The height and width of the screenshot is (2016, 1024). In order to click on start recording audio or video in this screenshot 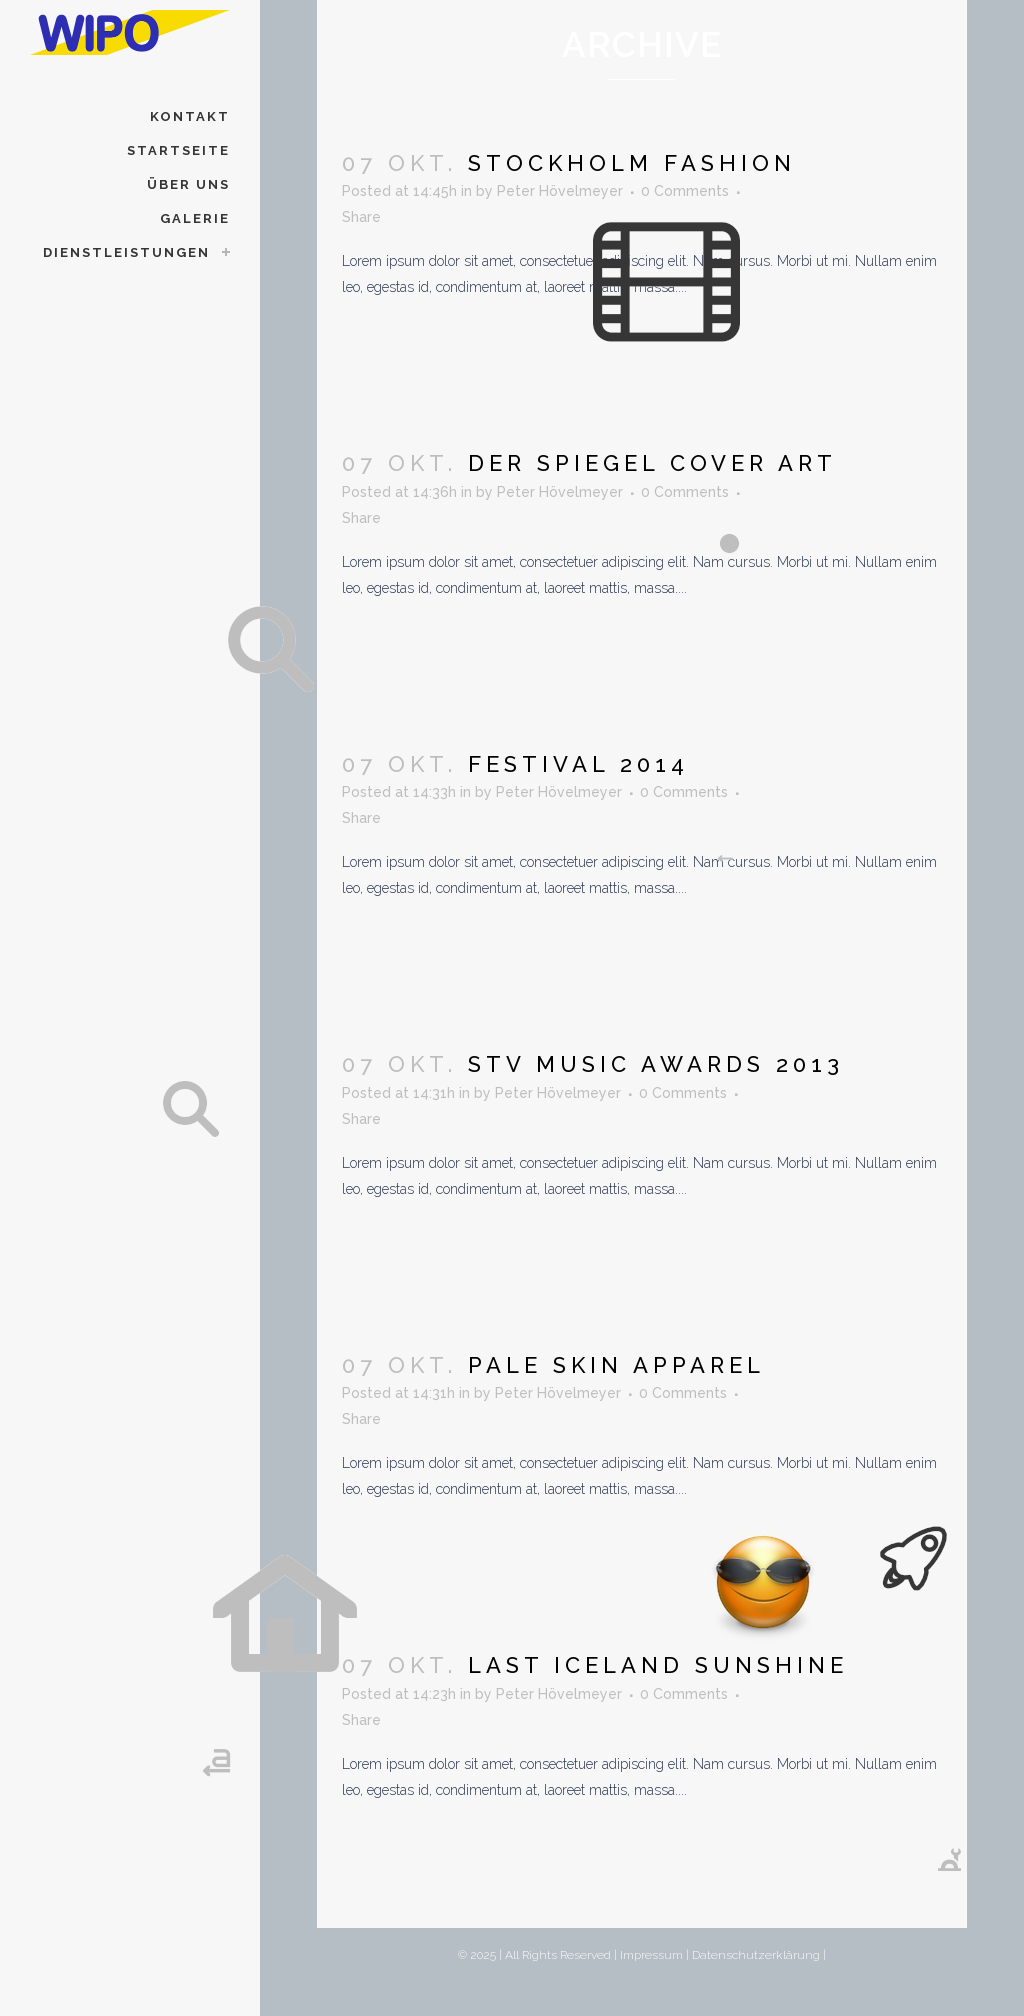, I will do `click(729, 543)`.